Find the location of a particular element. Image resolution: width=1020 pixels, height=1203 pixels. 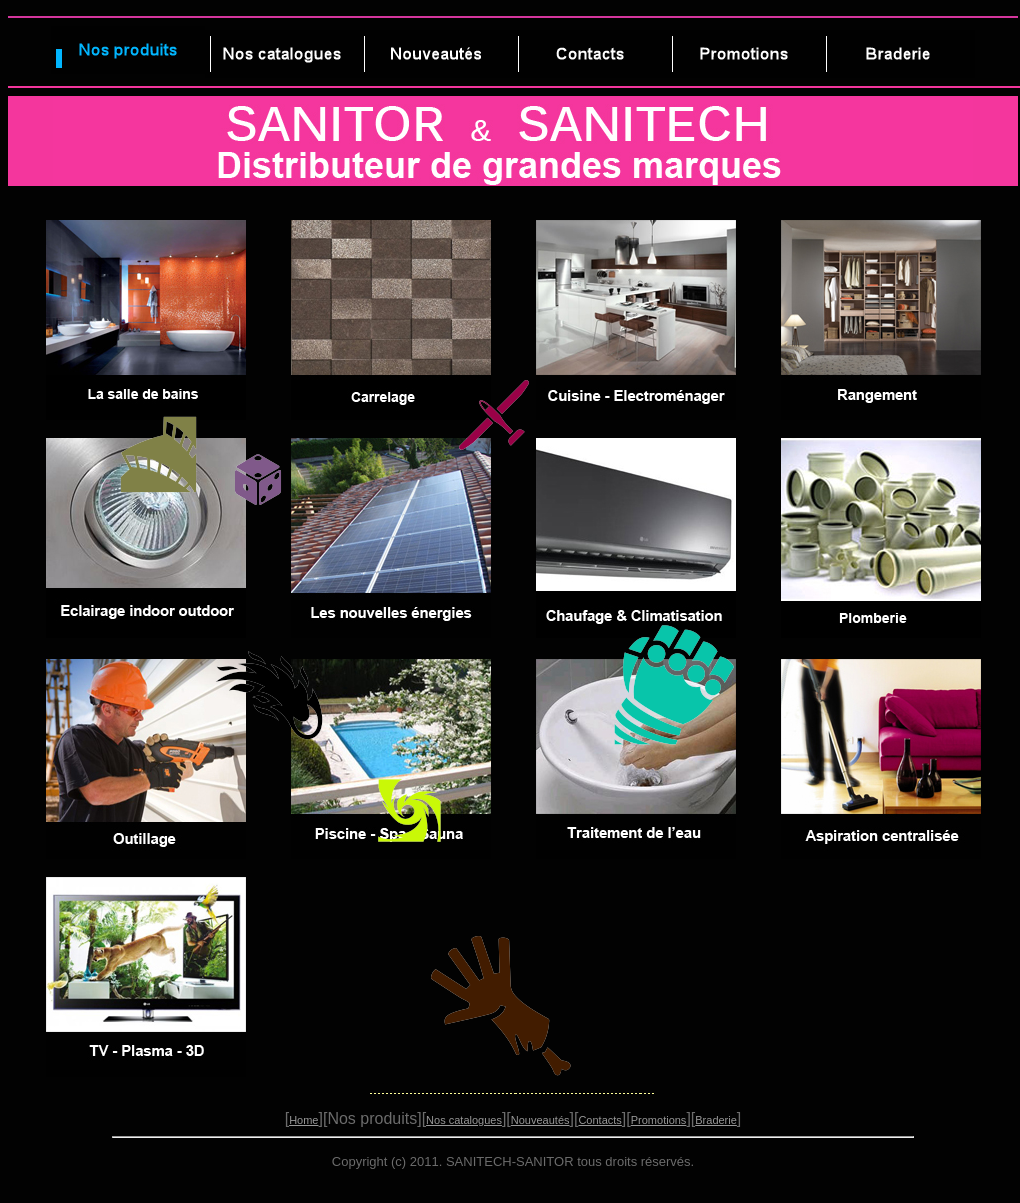

indicates a defeated enemy or combat event in a game is located at coordinates (500, 1006).